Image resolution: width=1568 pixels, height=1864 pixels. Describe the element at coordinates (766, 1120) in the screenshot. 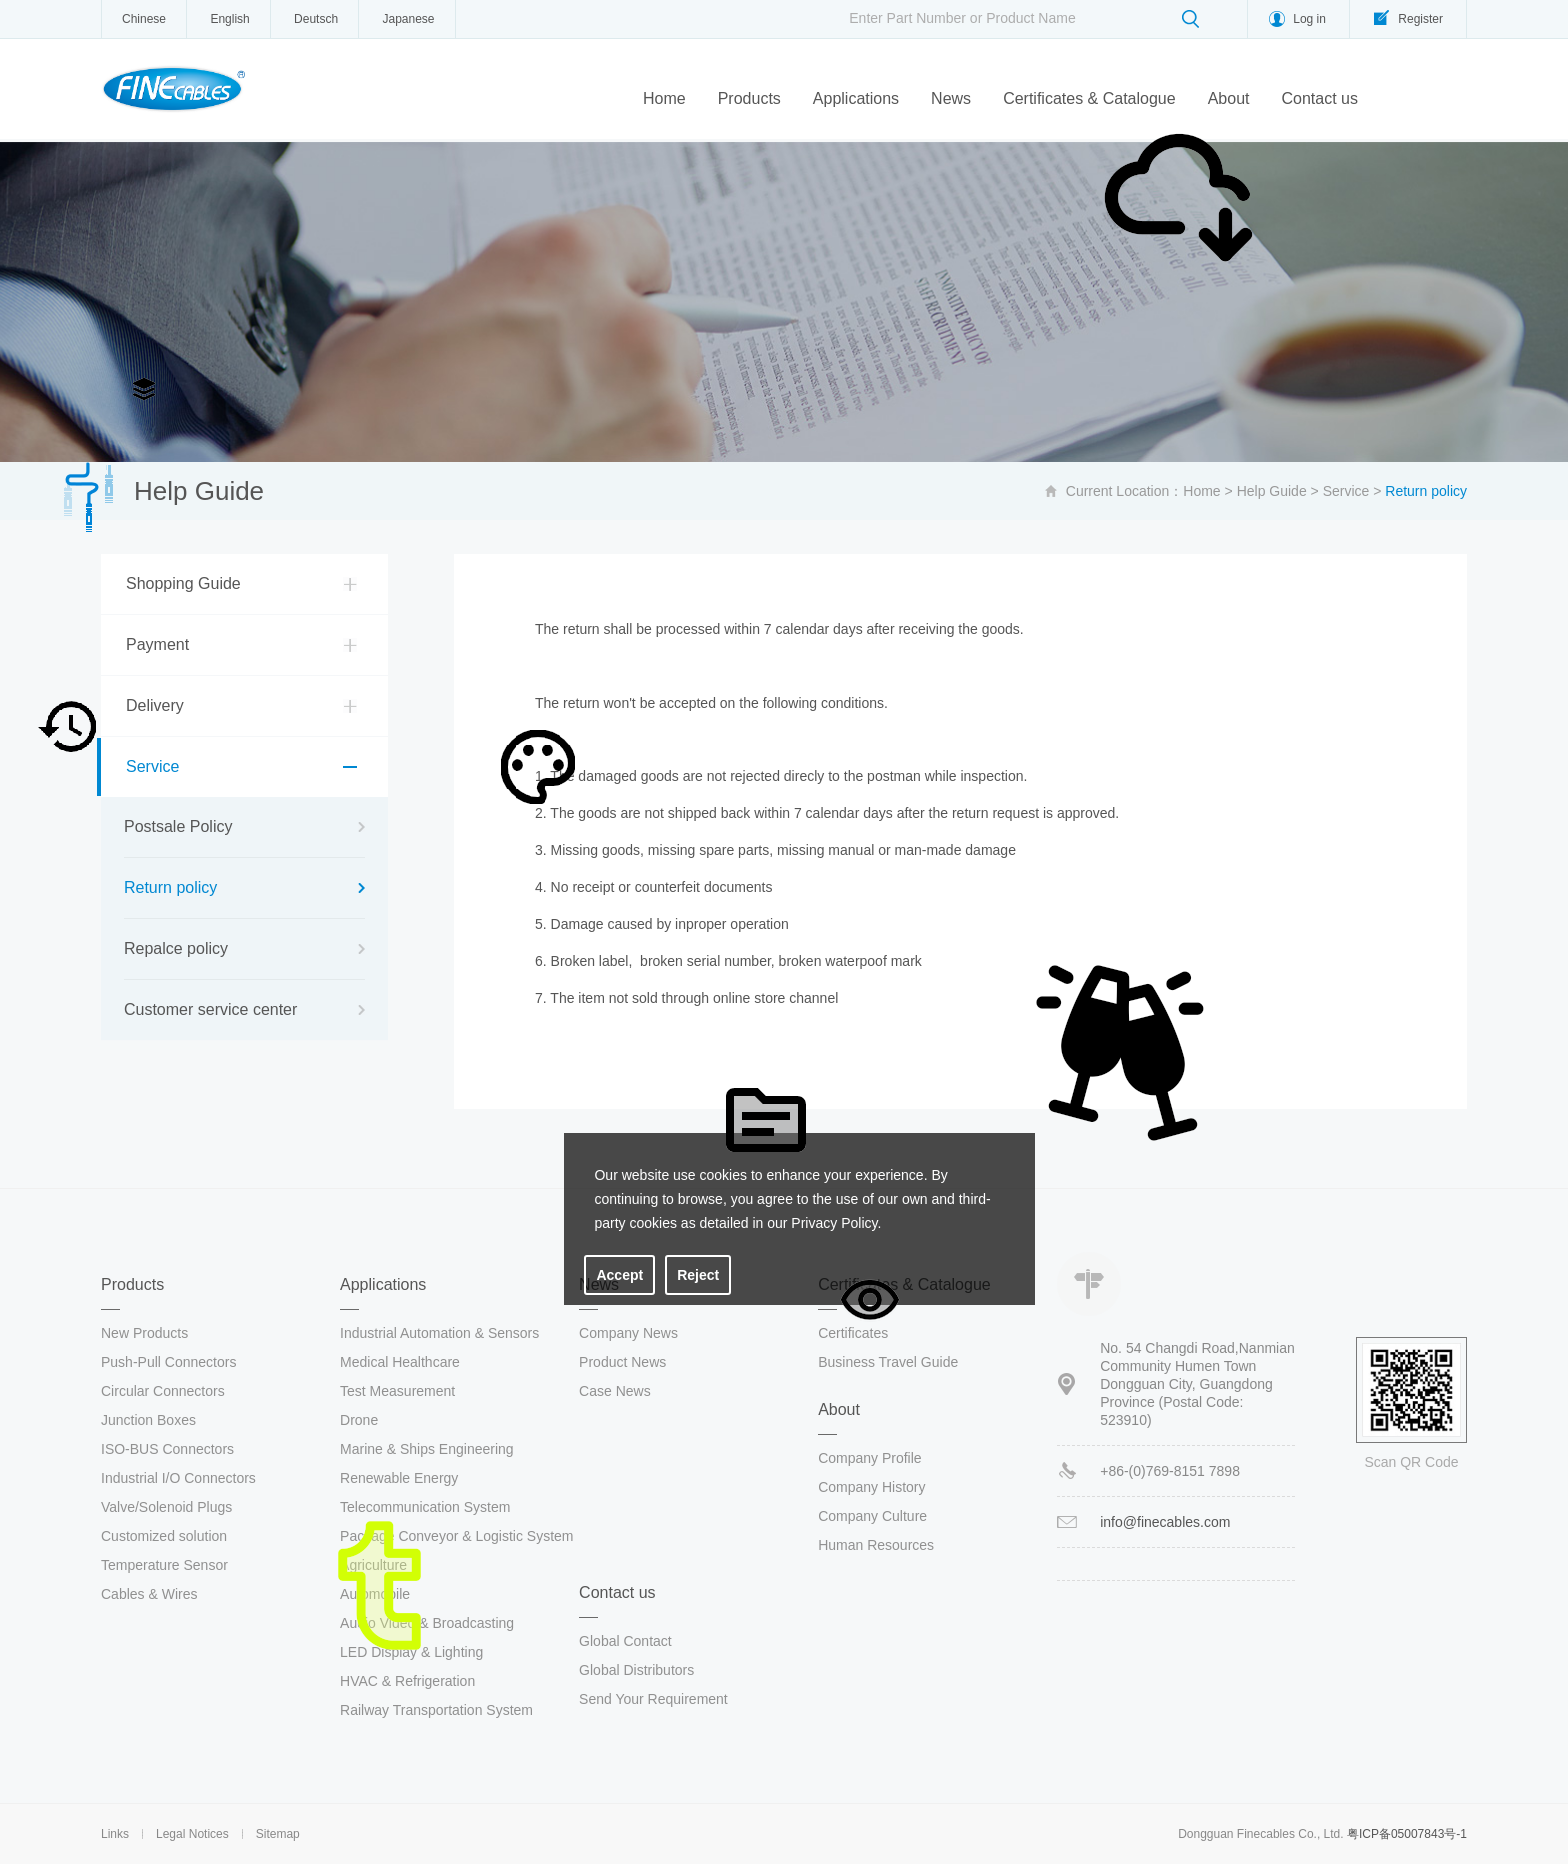

I see `access source files or documents` at that location.